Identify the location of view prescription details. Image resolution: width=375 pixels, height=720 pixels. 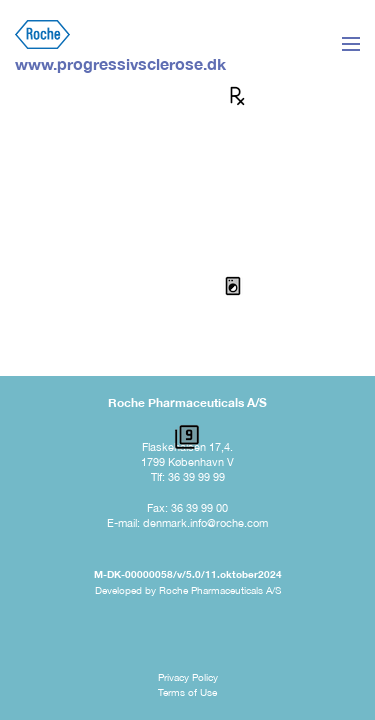
(237, 96).